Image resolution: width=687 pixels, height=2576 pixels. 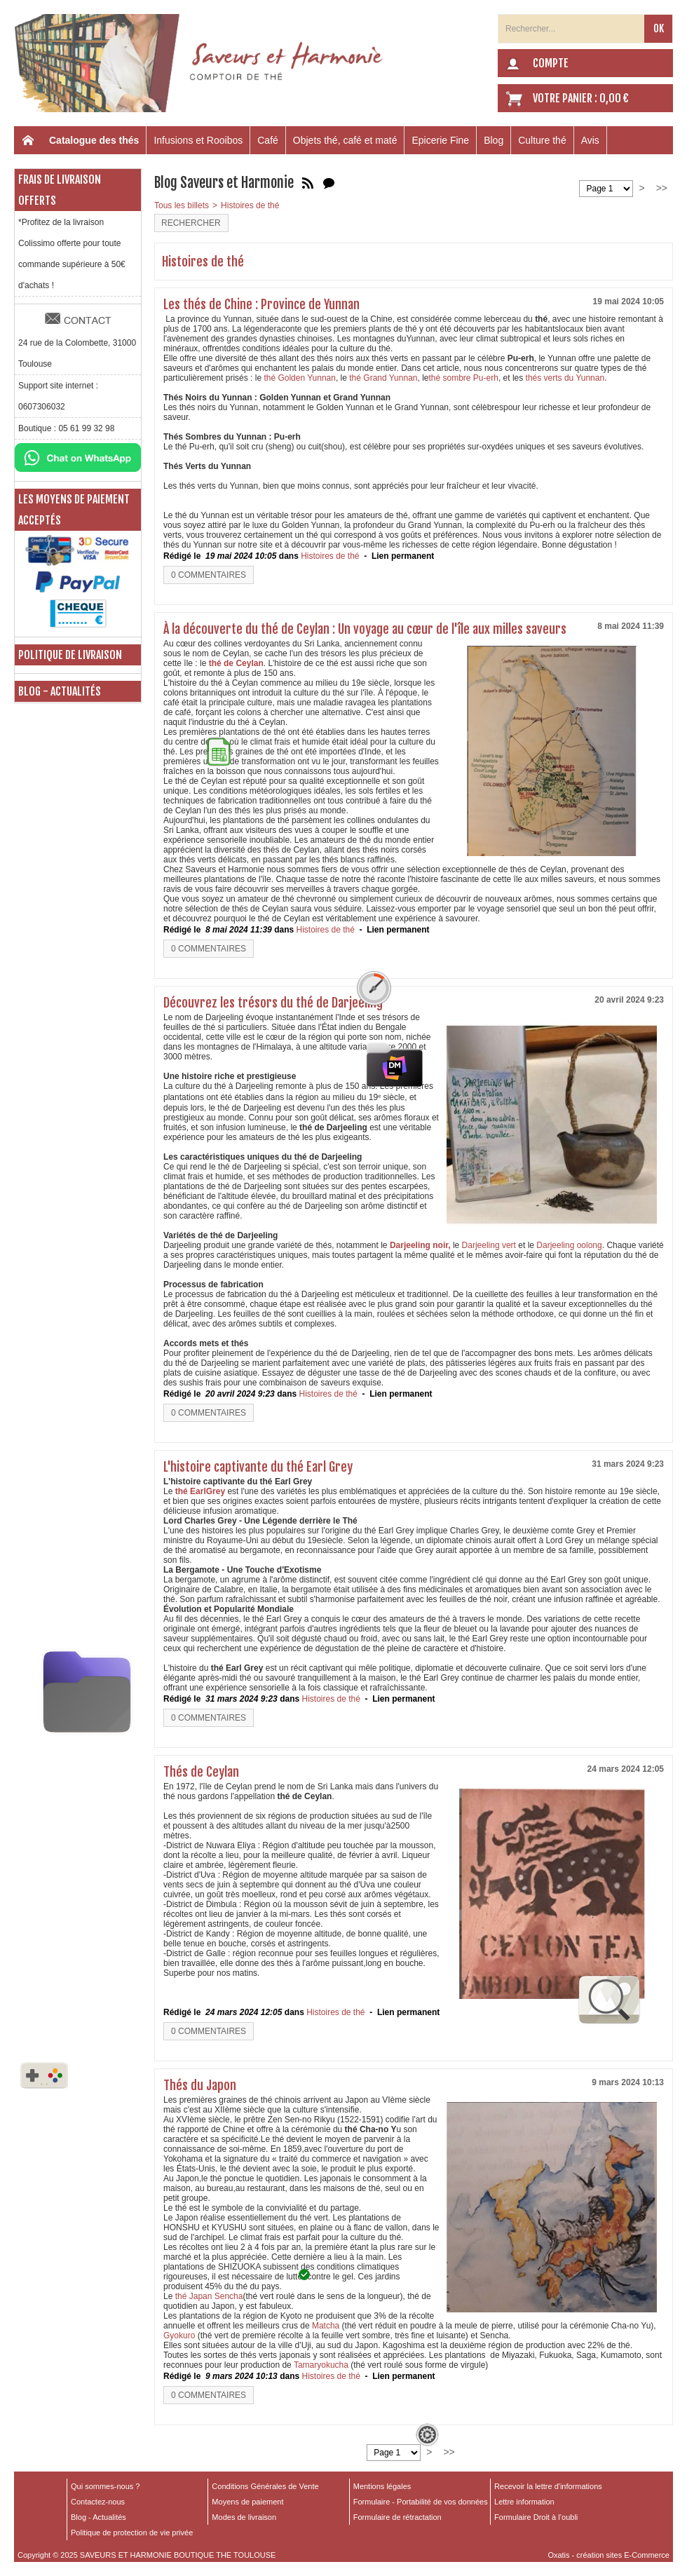 What do you see at coordinates (394, 1066) in the screenshot?
I see `open JetBrains dotMemory project folder` at bounding box center [394, 1066].